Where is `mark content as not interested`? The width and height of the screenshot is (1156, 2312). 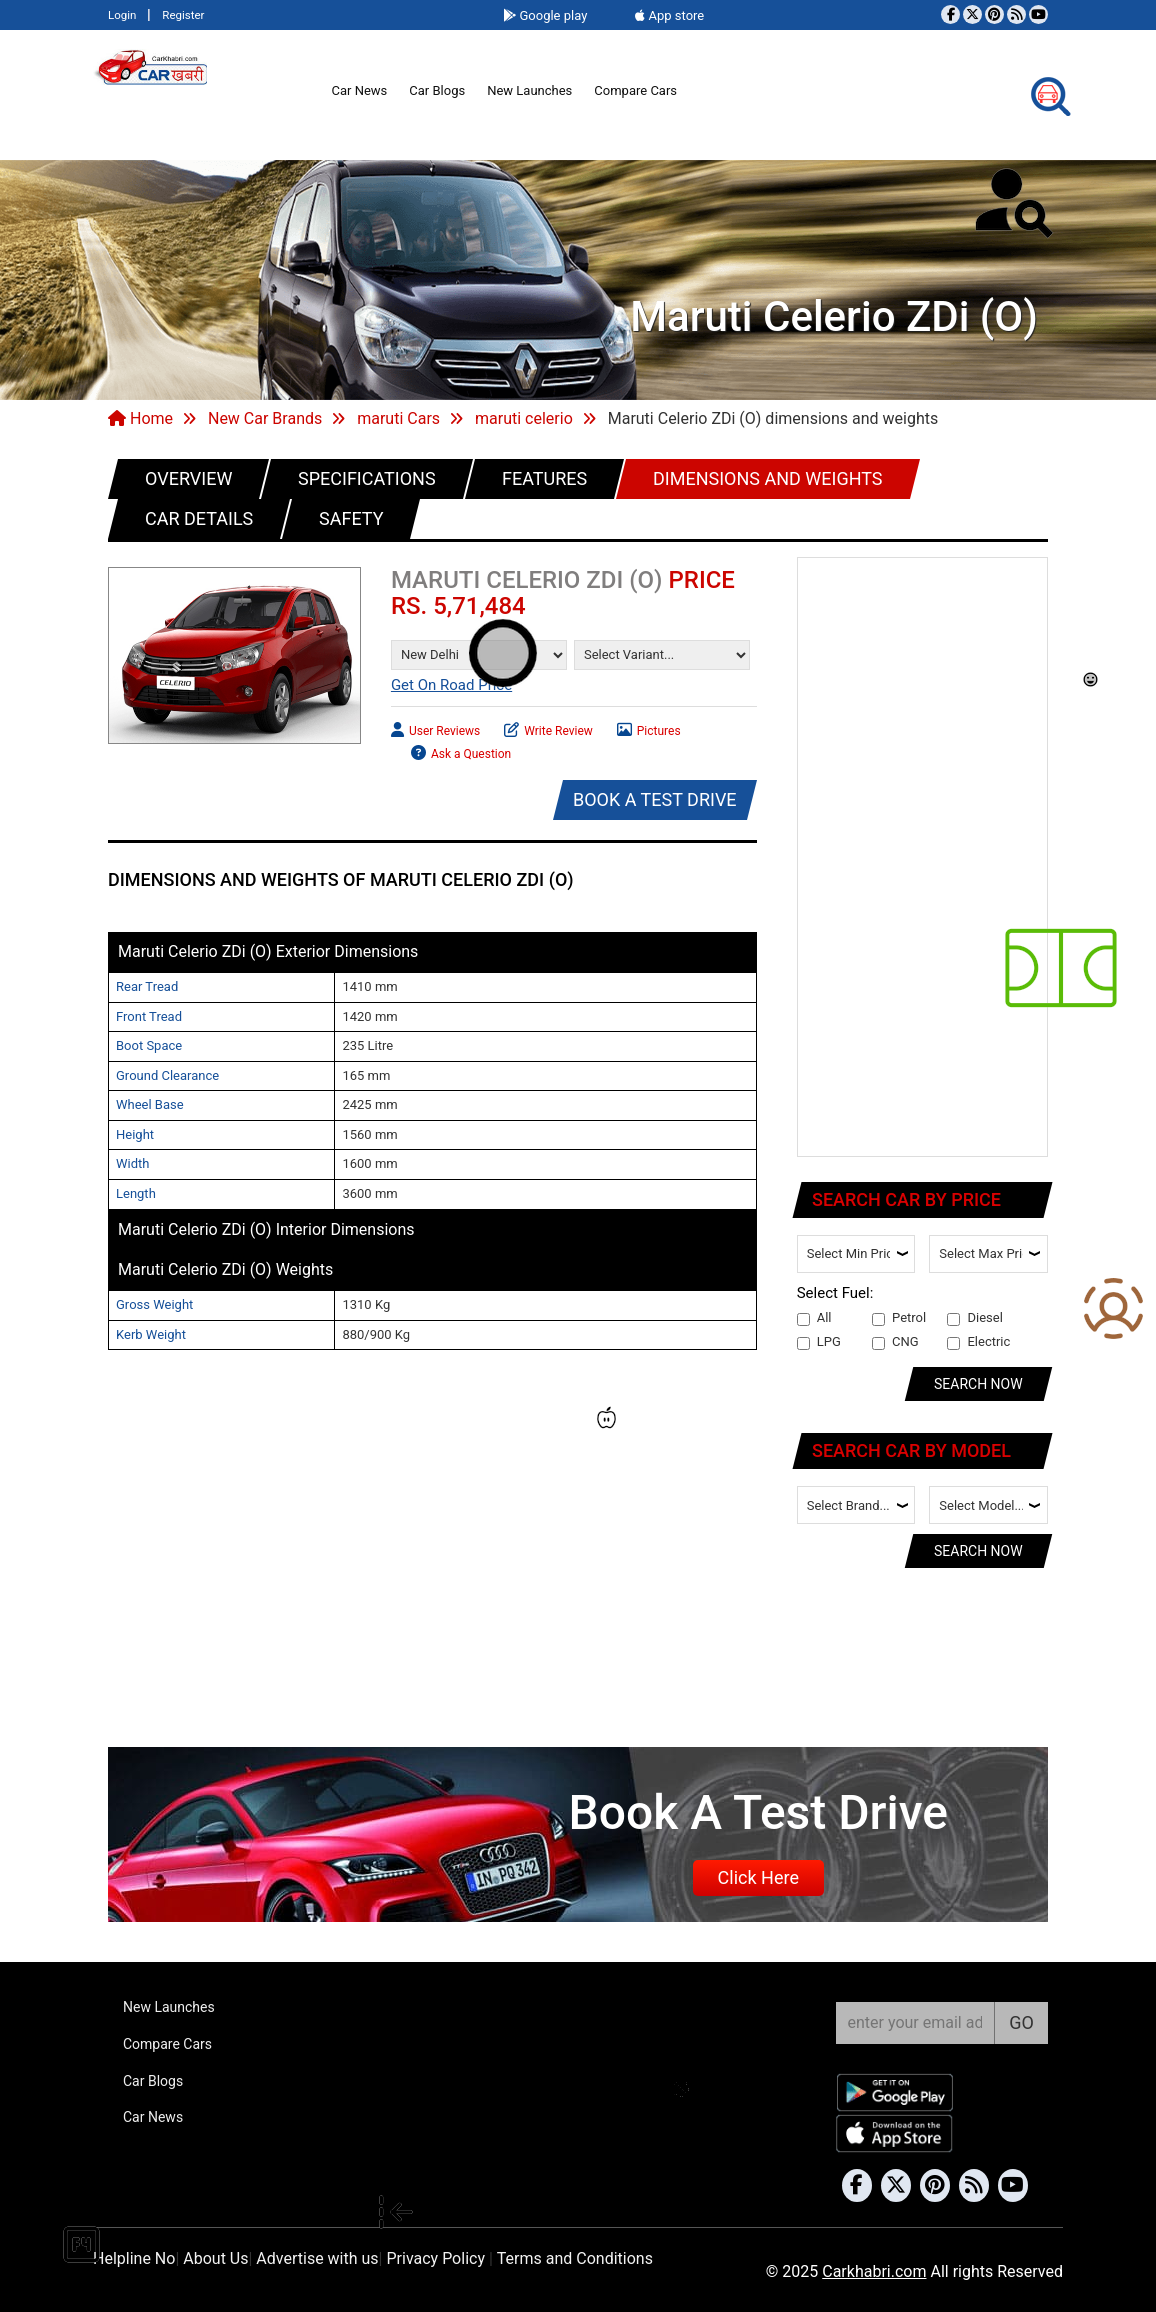 mark content as not interested is located at coordinates (681, 2089).